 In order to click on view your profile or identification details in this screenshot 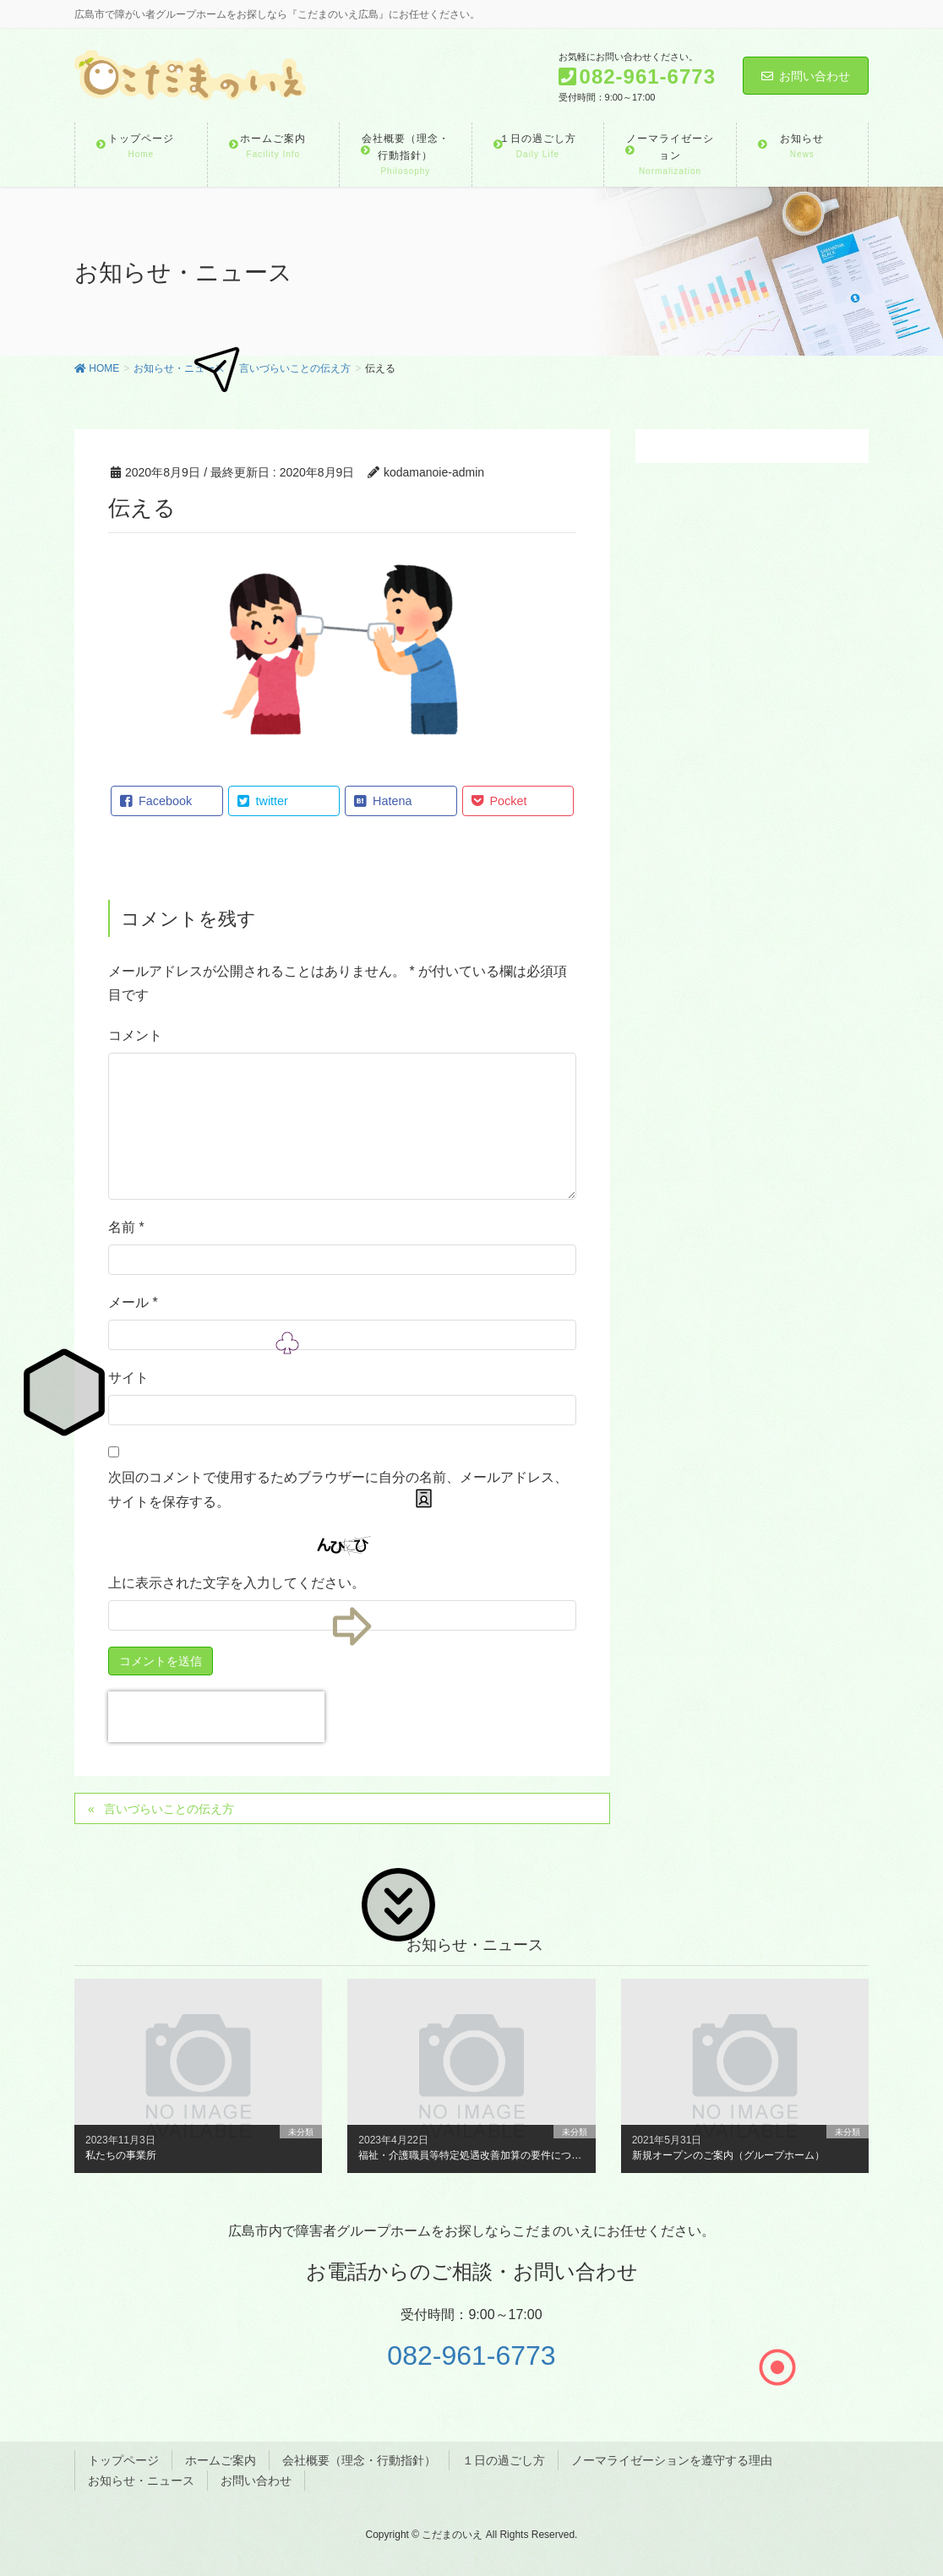, I will do `click(423, 1498)`.